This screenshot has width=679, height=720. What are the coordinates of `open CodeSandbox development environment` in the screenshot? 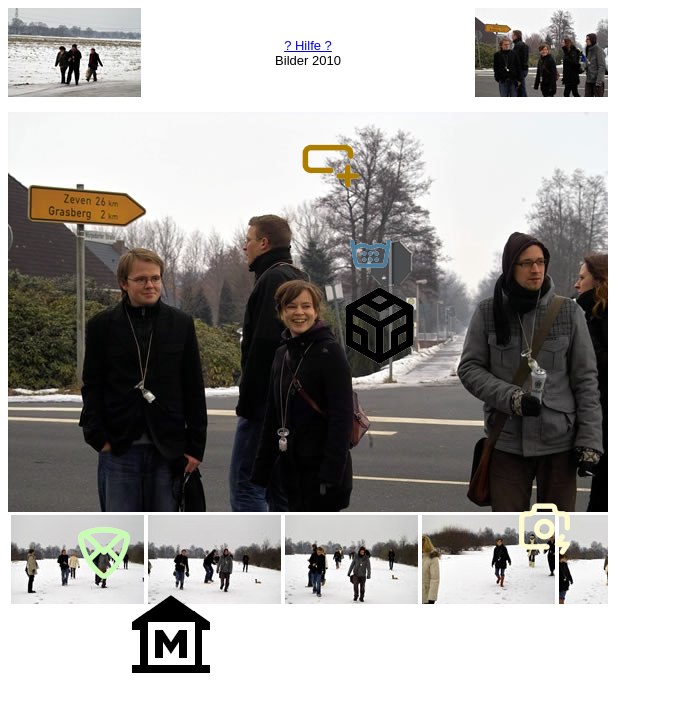 It's located at (379, 325).